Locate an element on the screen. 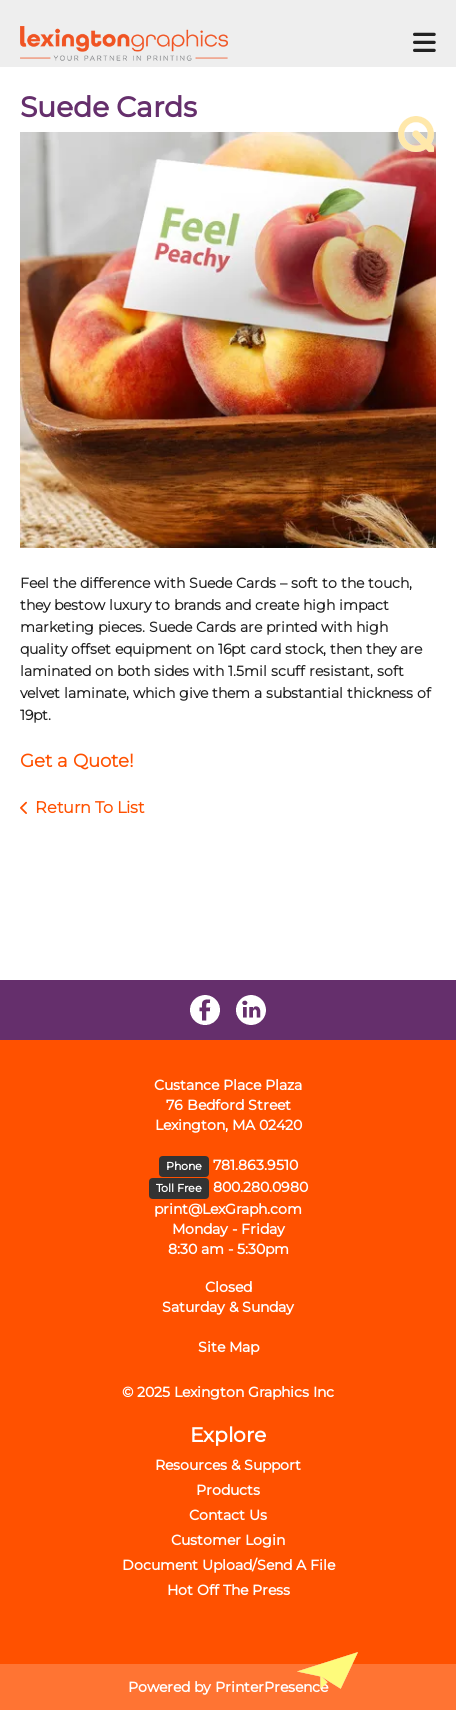 The width and height of the screenshot is (456, 1710). minutemailer logo is located at coordinates (327, 1670).